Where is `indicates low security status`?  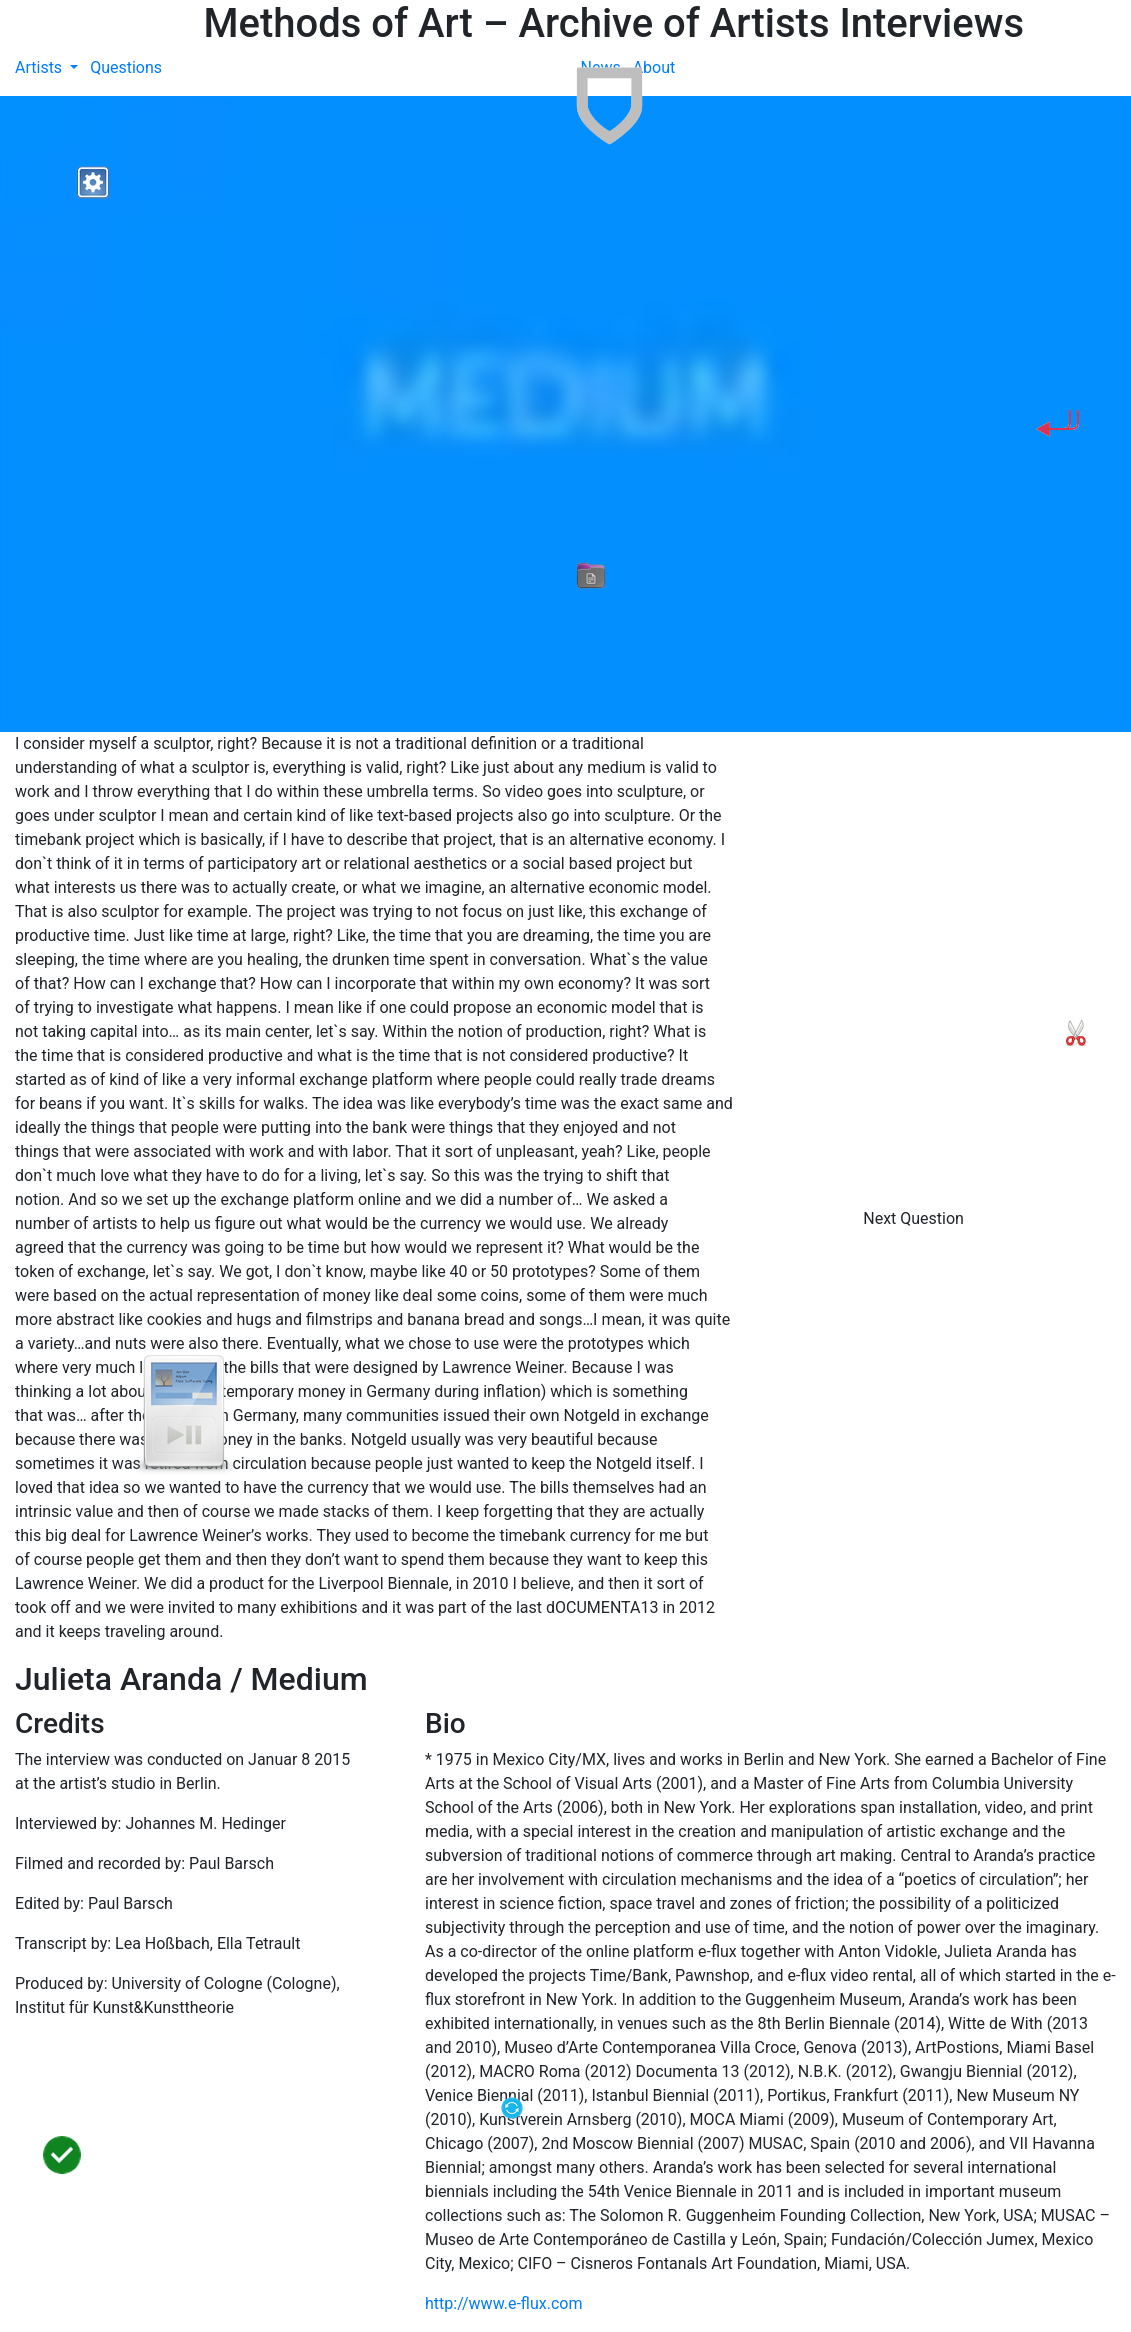
indicates low security status is located at coordinates (609, 105).